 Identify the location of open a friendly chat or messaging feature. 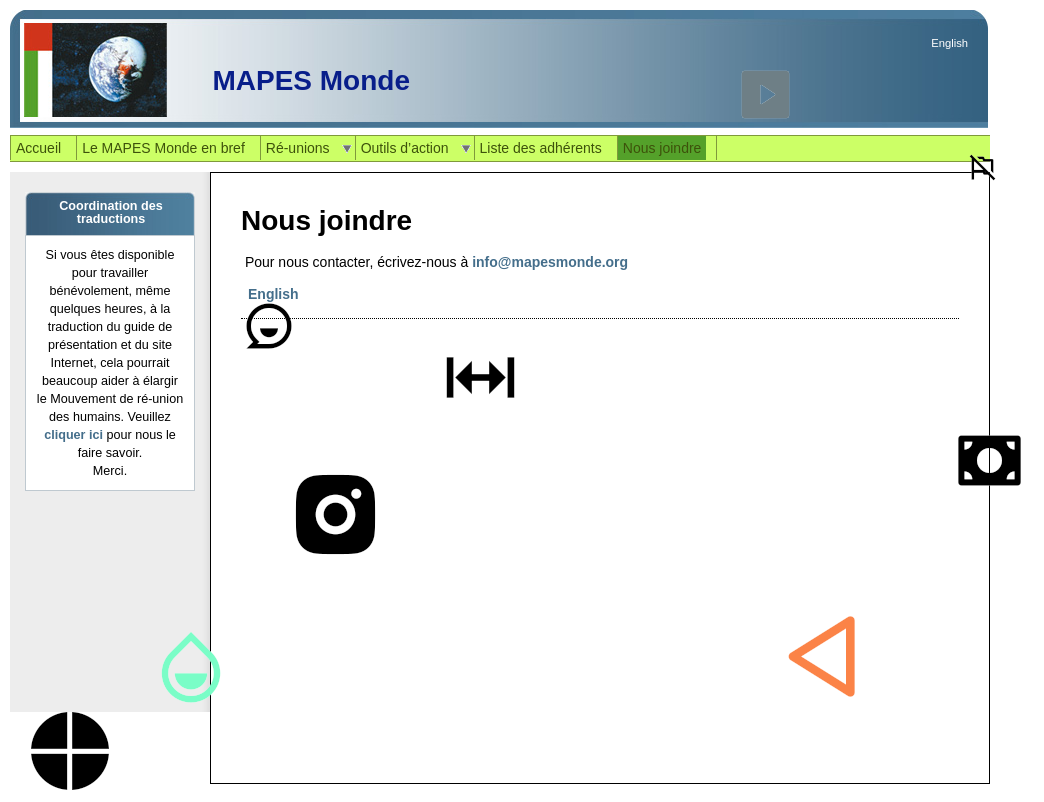
(269, 326).